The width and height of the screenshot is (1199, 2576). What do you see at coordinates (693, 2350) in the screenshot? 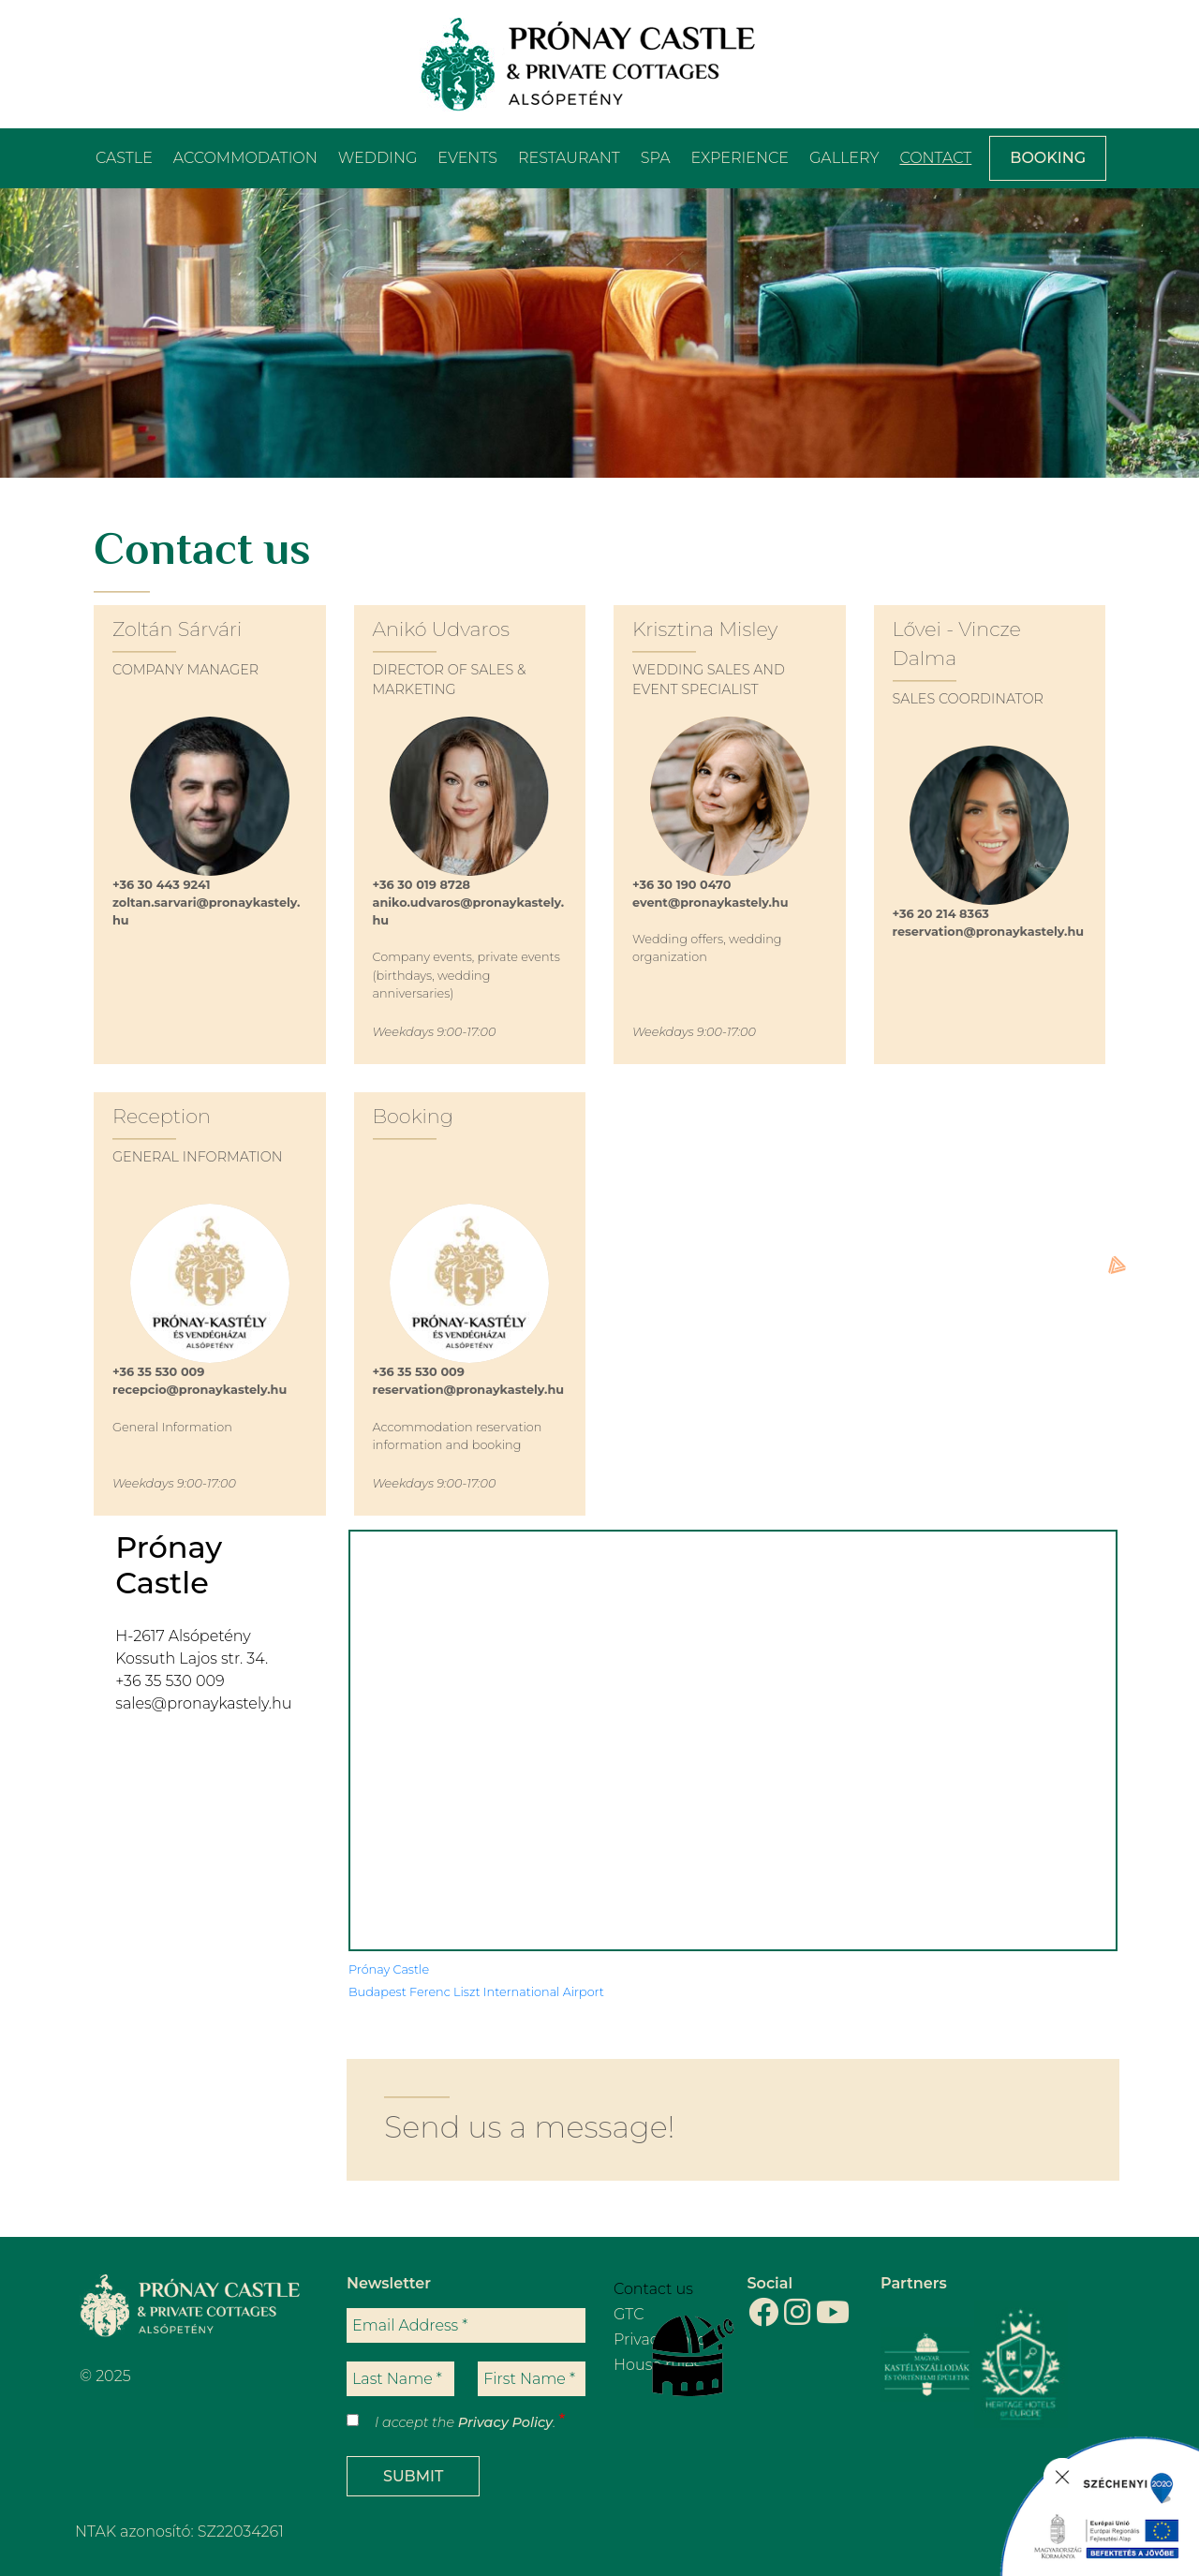
I see `access astronomy or stargazing features` at bounding box center [693, 2350].